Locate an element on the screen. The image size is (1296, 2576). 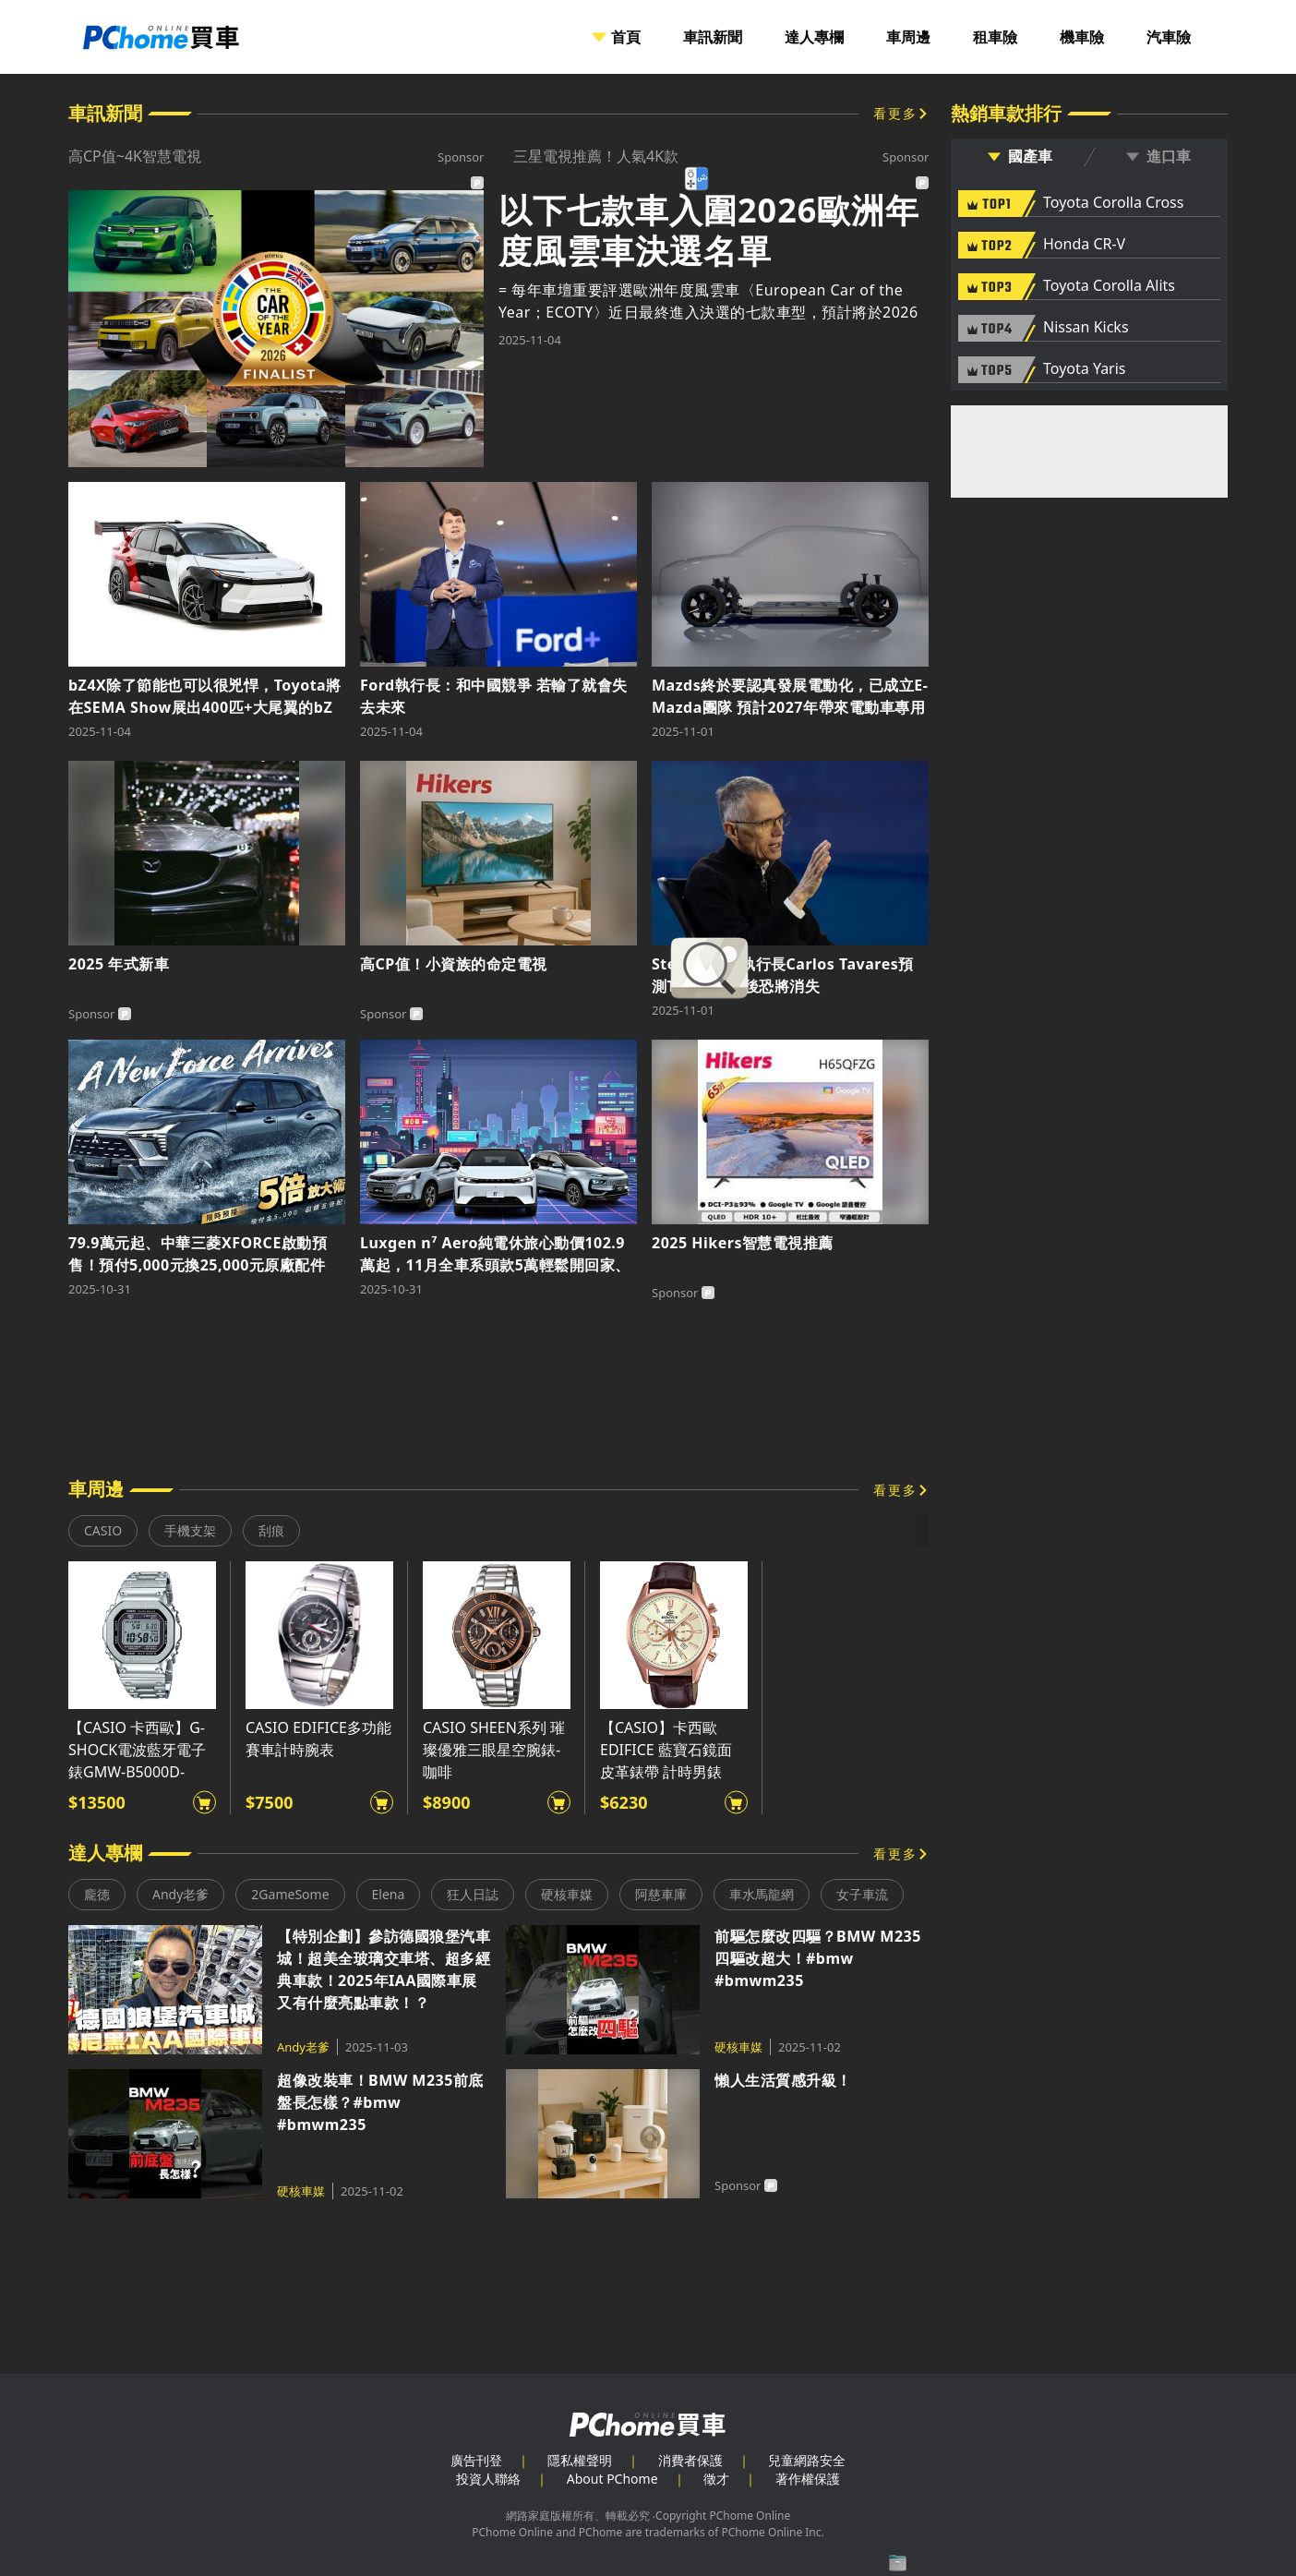
open the nautilus file manager is located at coordinates (897, 2562).